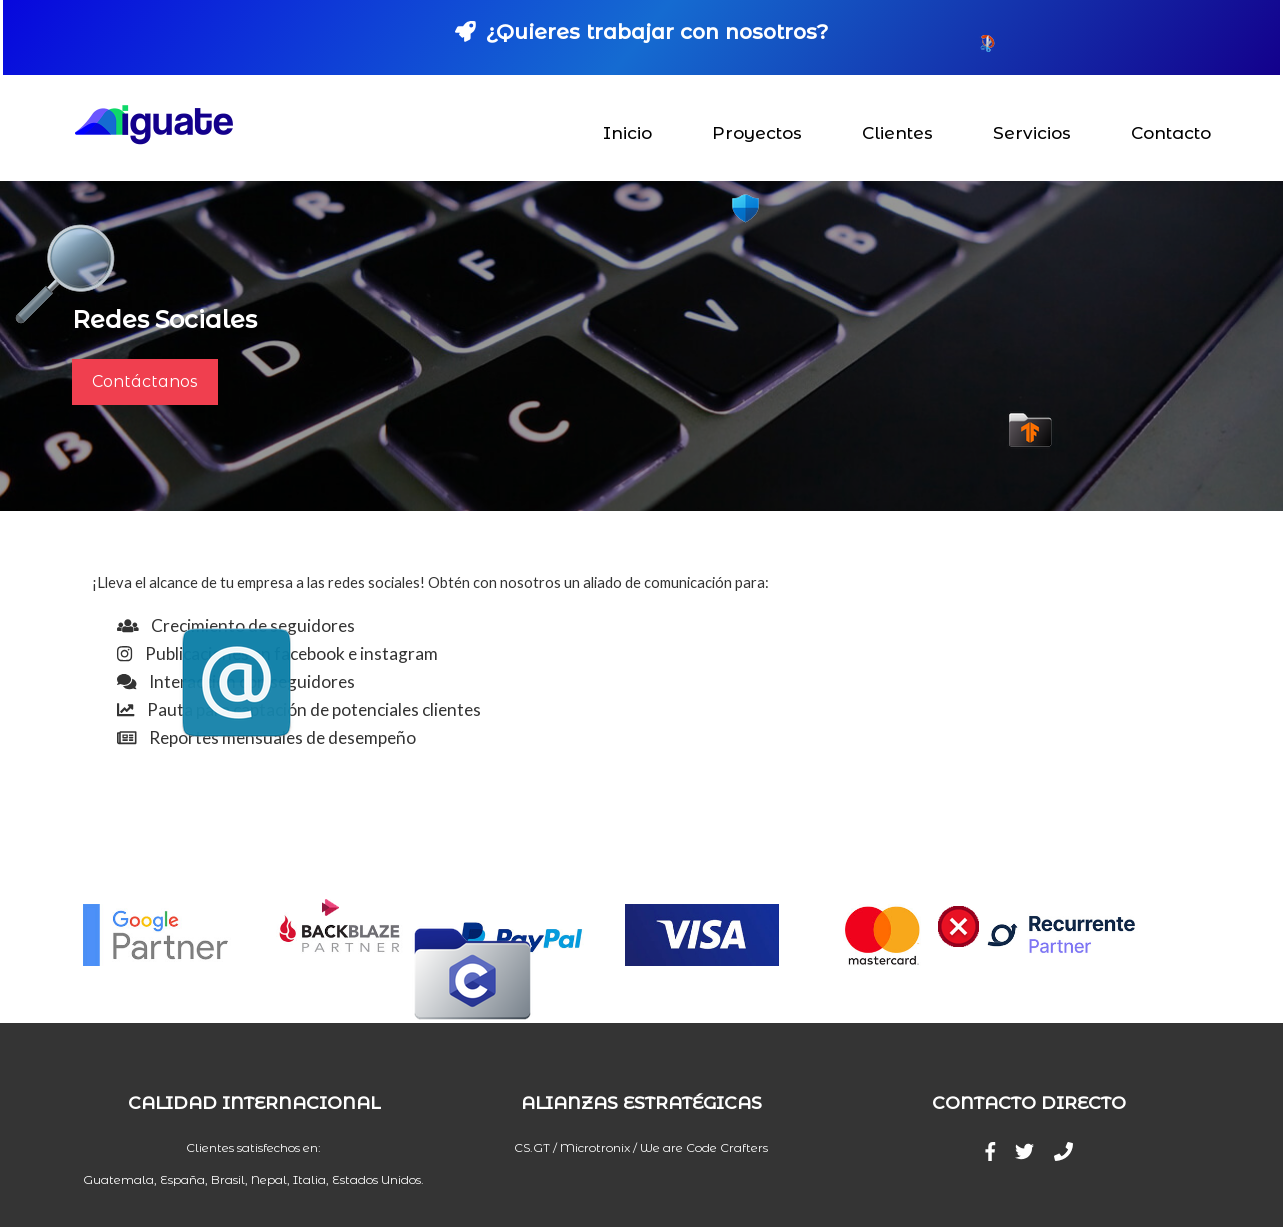  I want to click on search for content or files, so click(67, 272).